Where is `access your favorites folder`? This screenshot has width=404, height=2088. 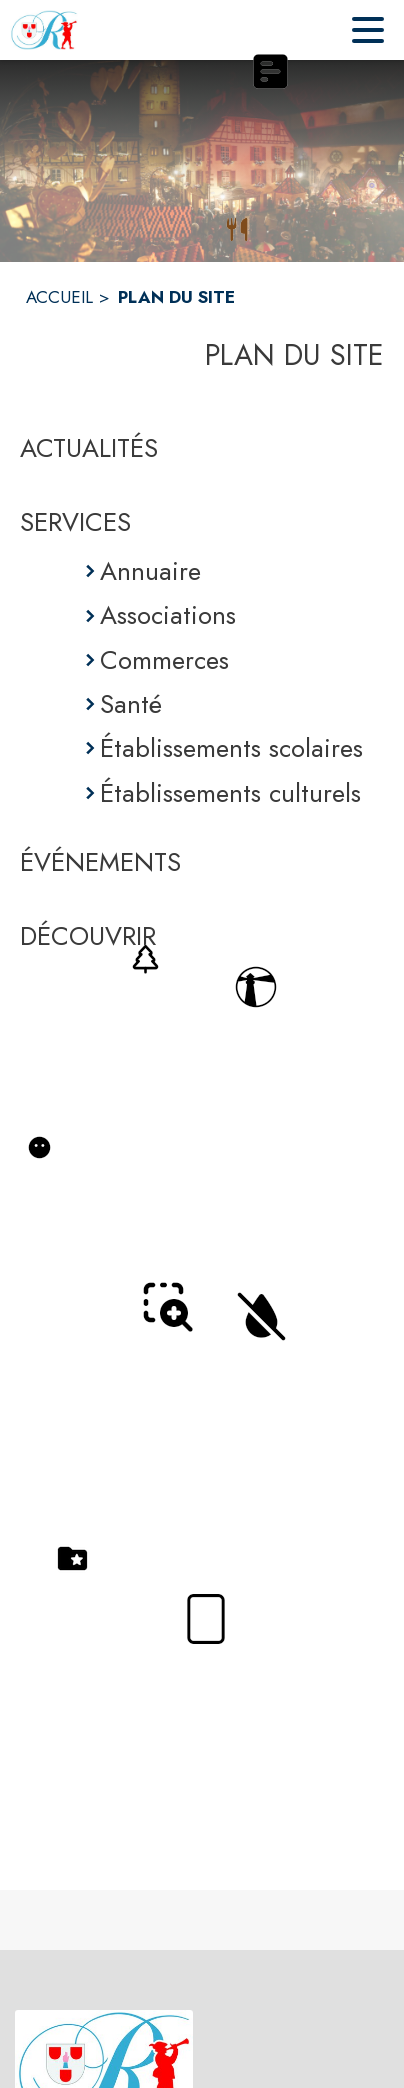
access your favorites folder is located at coordinates (72, 1558).